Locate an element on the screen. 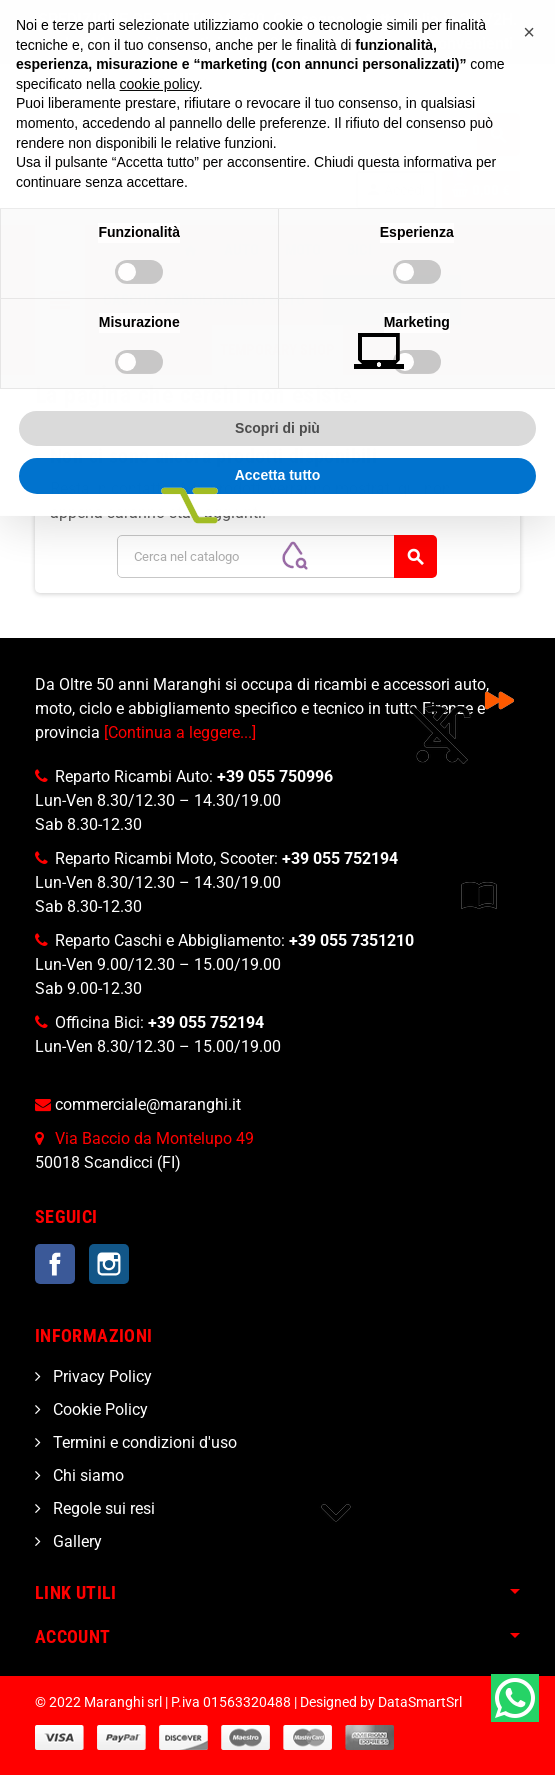 Image resolution: width=555 pixels, height=1775 pixels. indicates strollers are not permitted in this area is located at coordinates (440, 732).